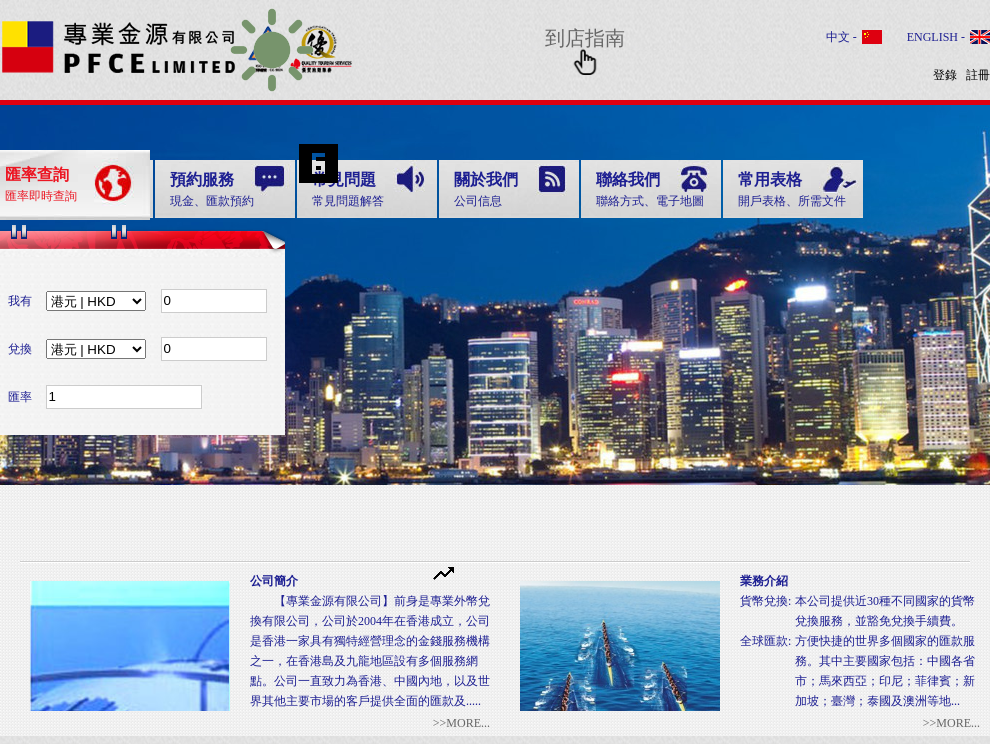 Image resolution: width=990 pixels, height=744 pixels. I want to click on indicates step 6 in a multi-step process, so click(318, 163).